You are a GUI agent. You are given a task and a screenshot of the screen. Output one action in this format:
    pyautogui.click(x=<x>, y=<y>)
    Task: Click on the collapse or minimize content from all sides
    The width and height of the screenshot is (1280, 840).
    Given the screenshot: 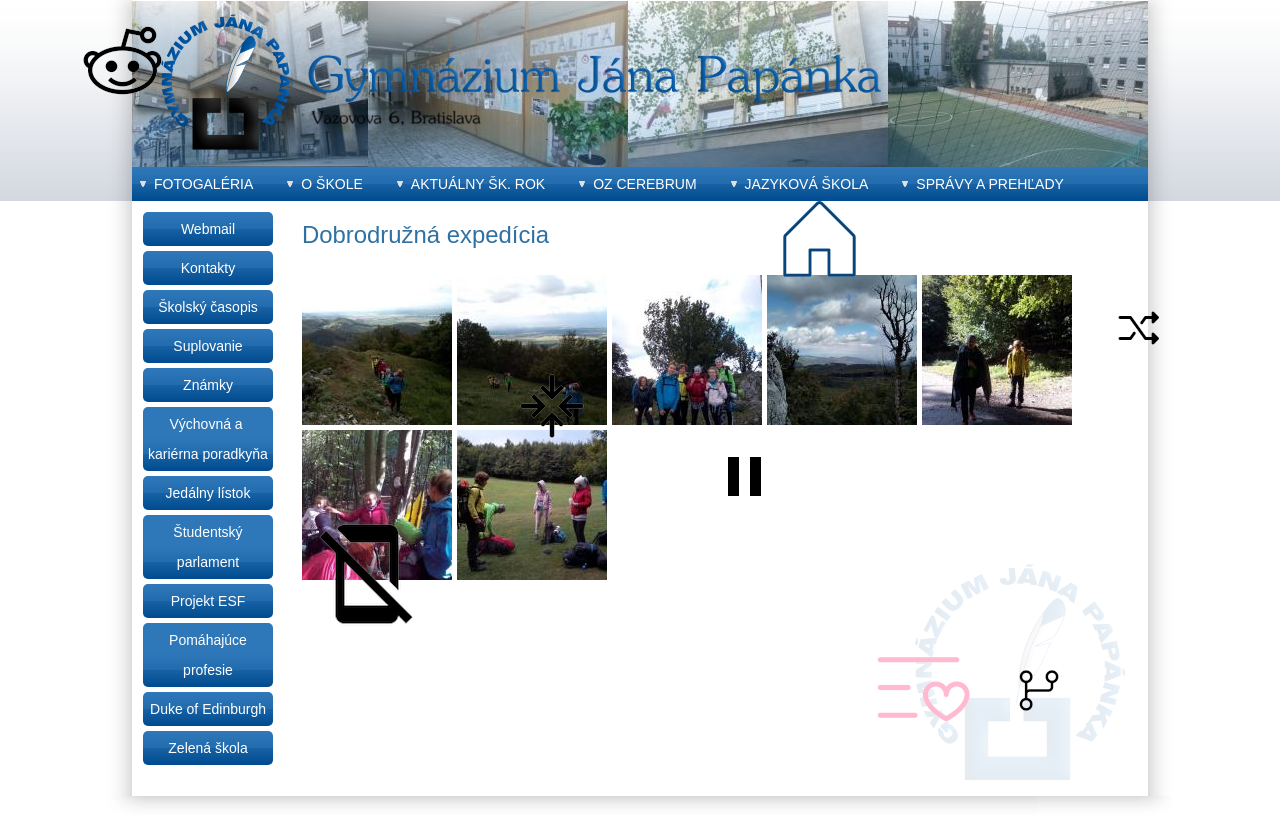 What is the action you would take?
    pyautogui.click(x=552, y=406)
    